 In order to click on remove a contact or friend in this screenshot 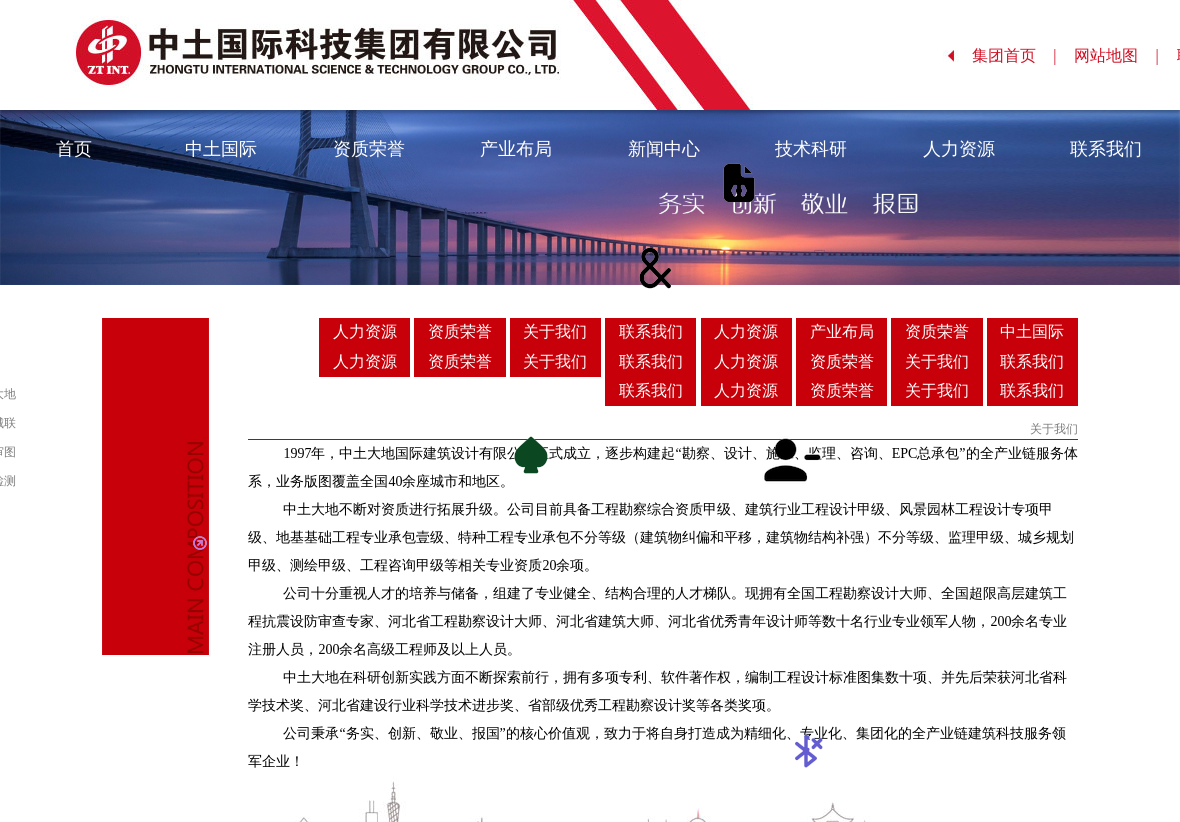, I will do `click(791, 460)`.